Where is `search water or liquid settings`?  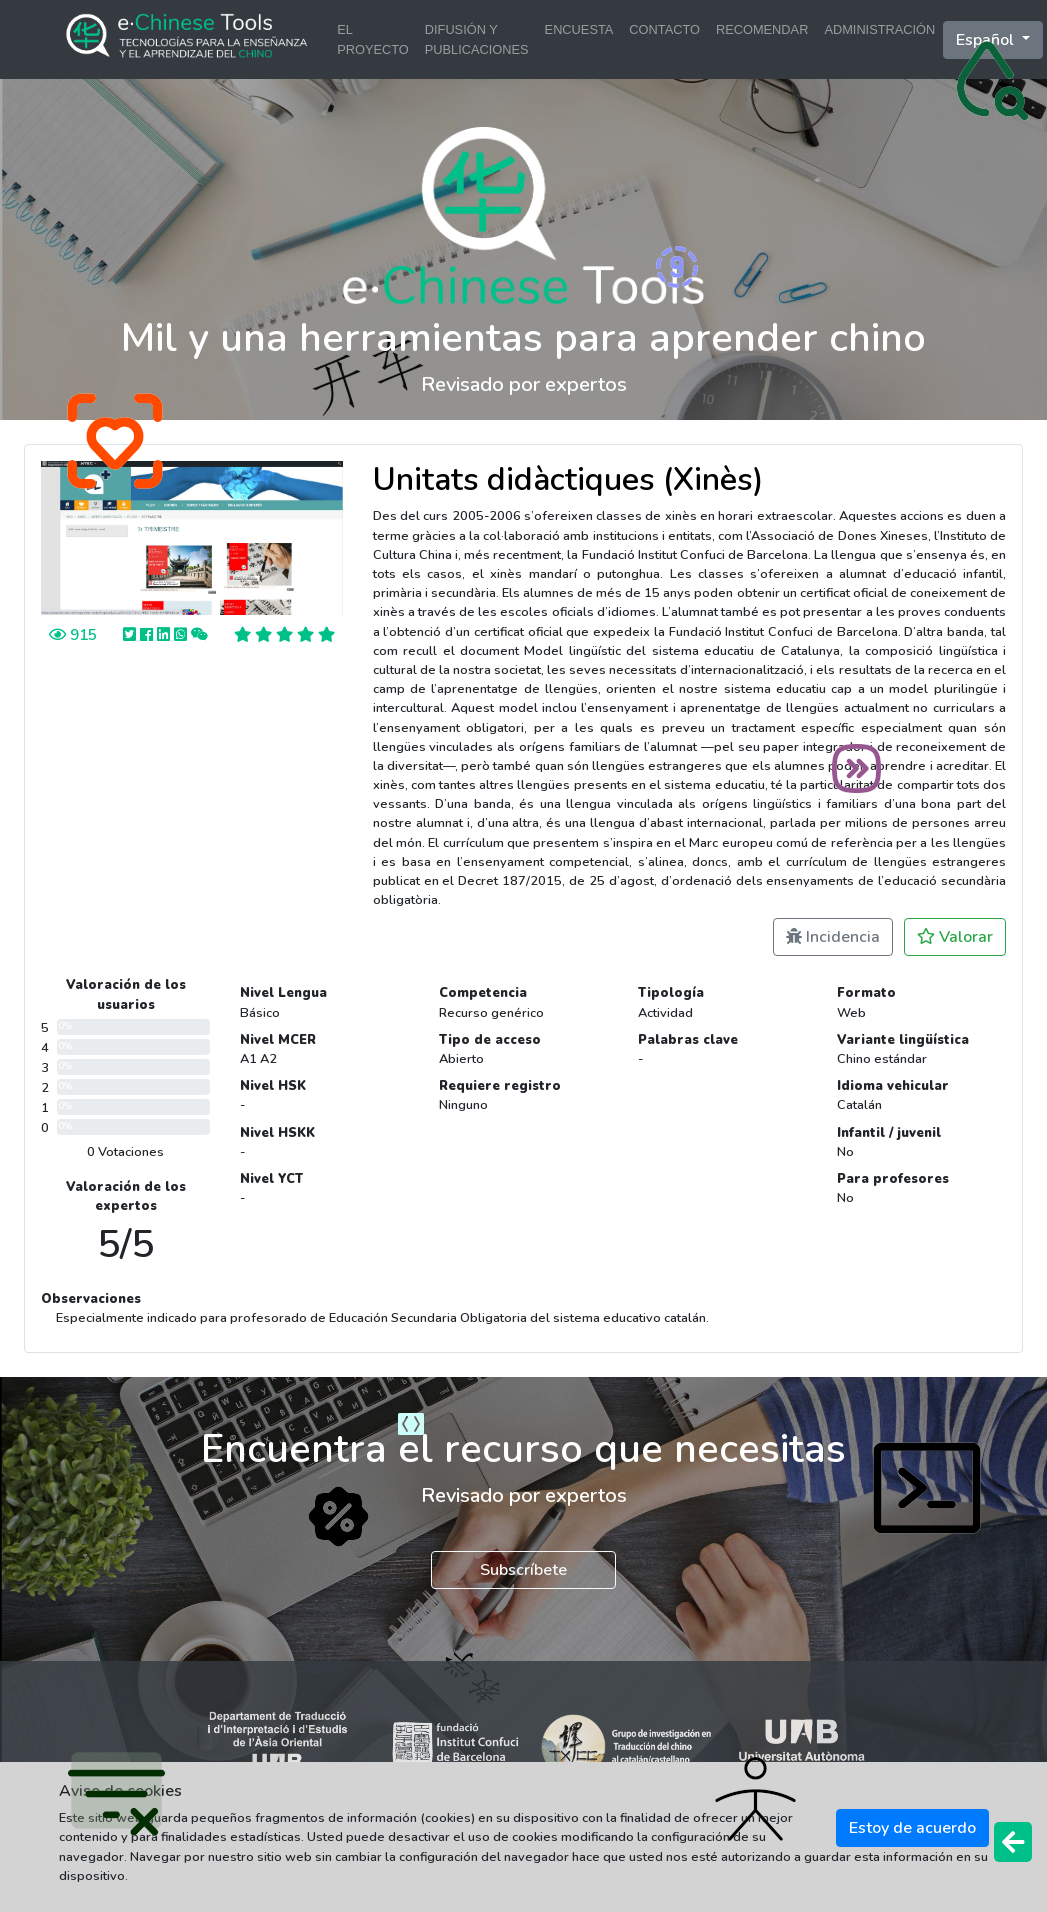 search water or liquid settings is located at coordinates (987, 79).